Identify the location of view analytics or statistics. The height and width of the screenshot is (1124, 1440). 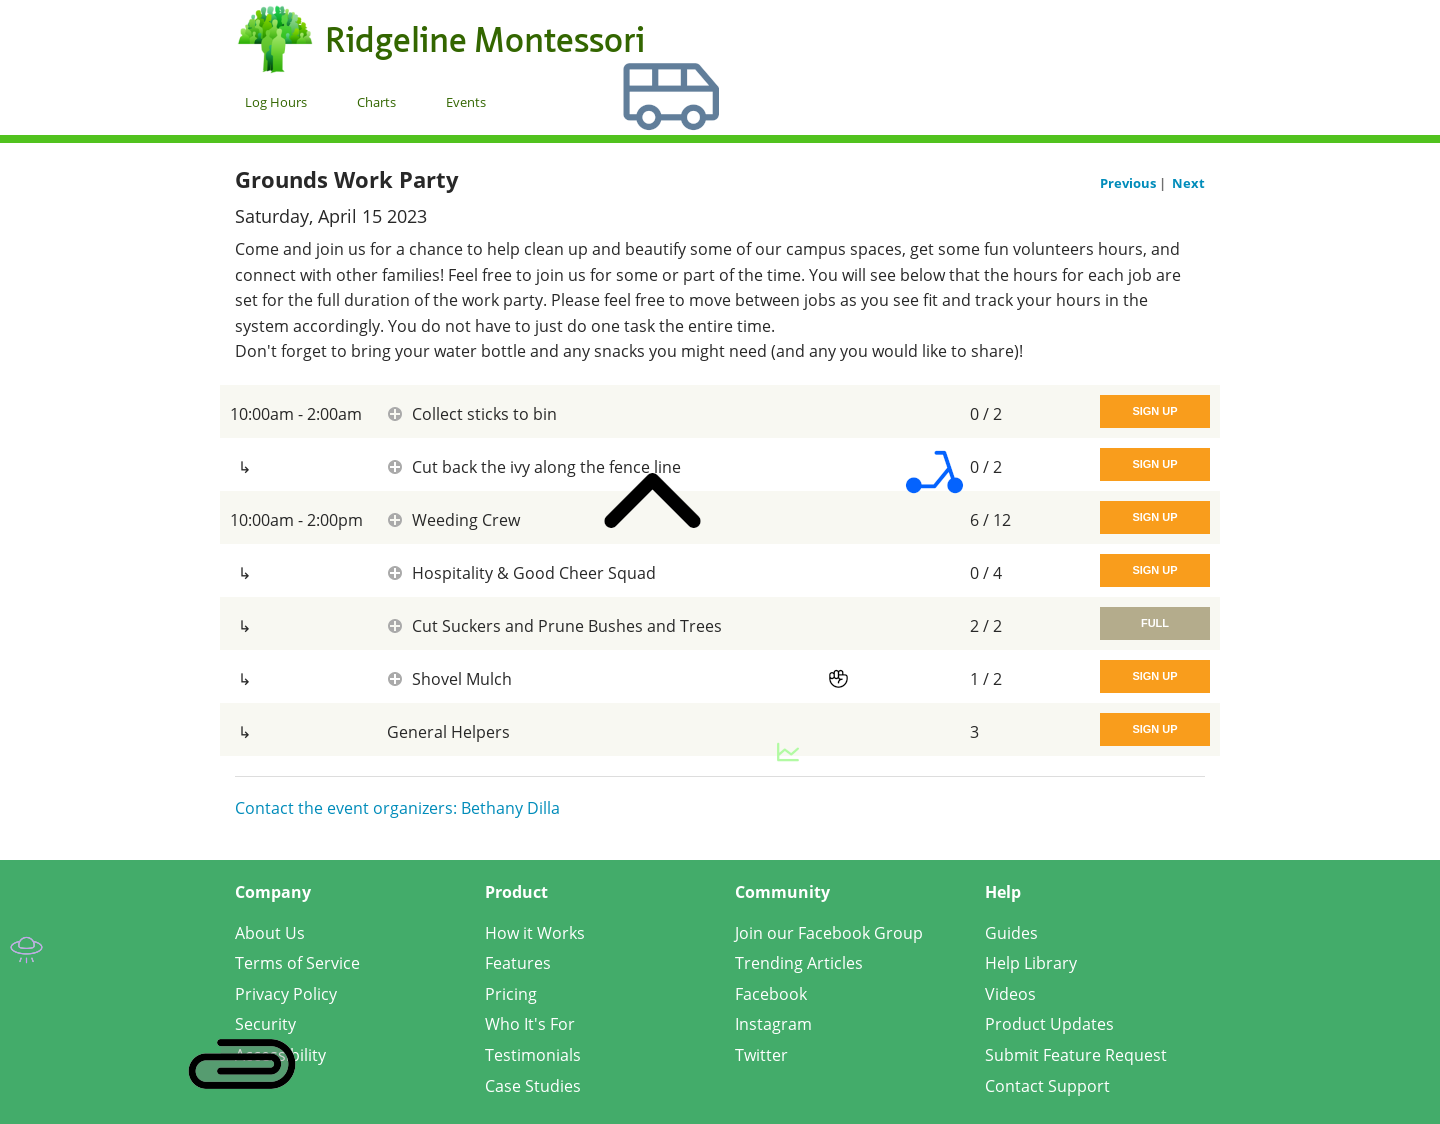
(788, 752).